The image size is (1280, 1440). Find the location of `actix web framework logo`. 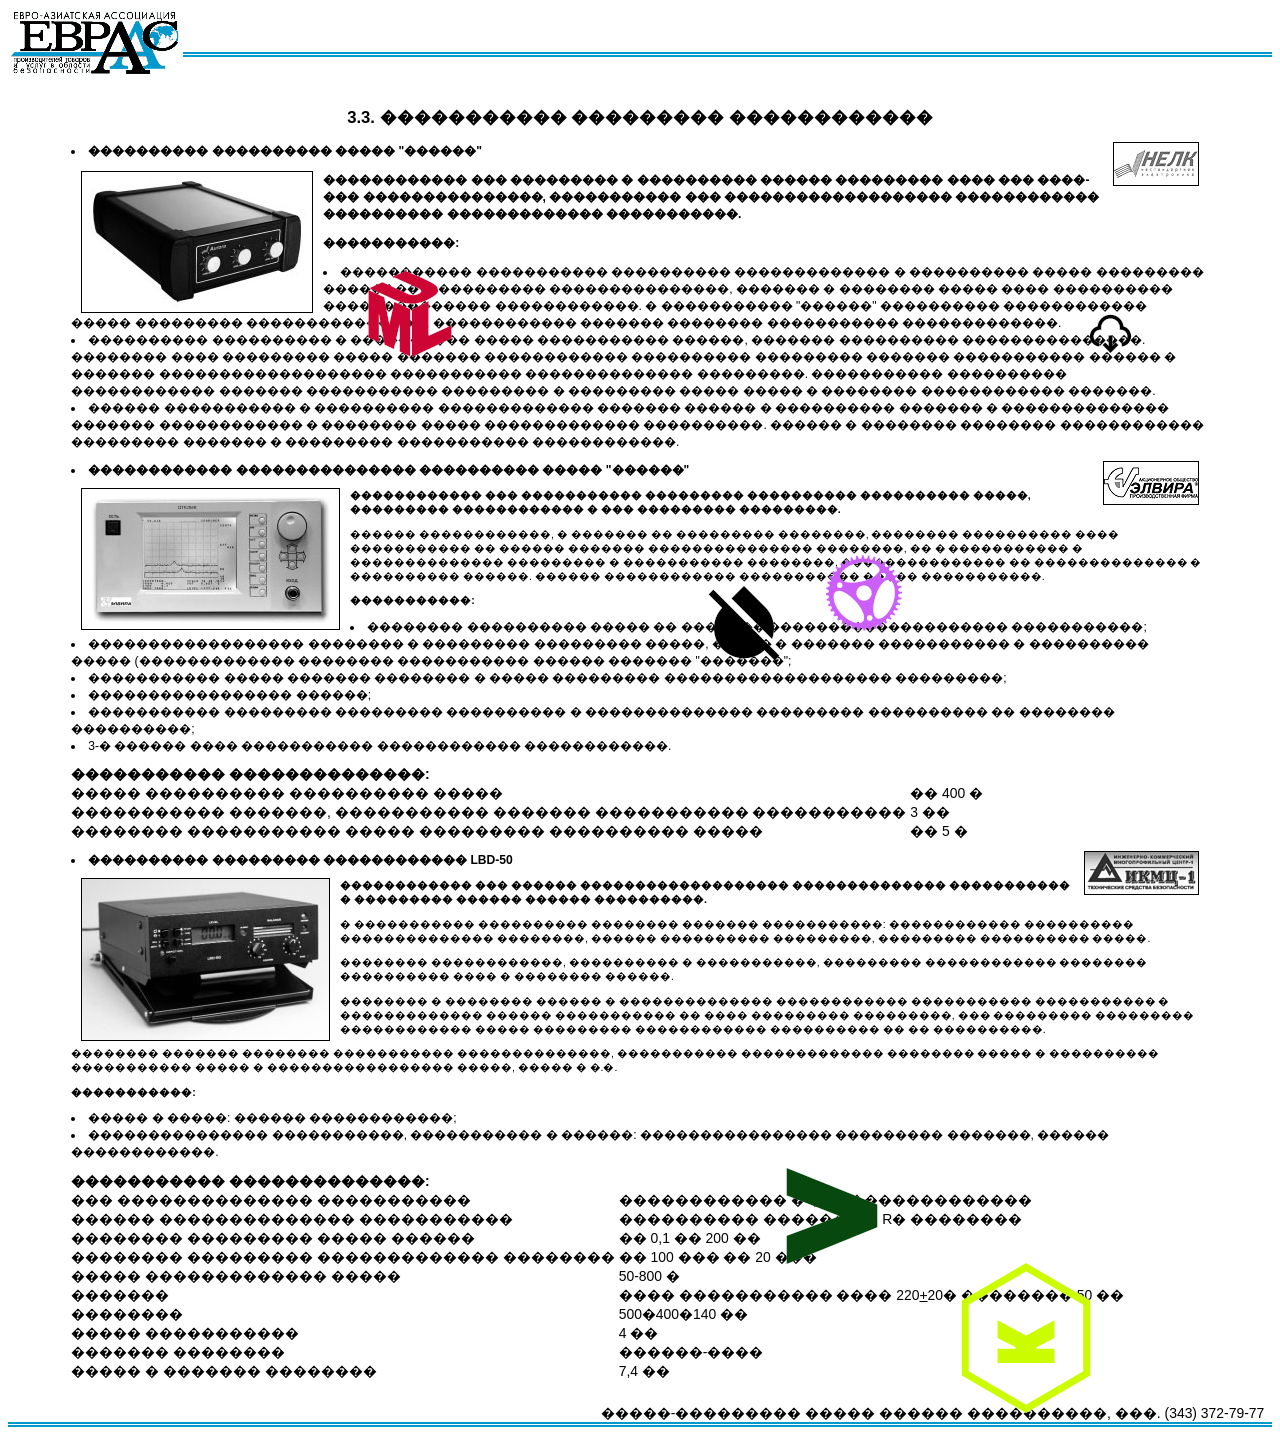

actix web framework logo is located at coordinates (864, 593).